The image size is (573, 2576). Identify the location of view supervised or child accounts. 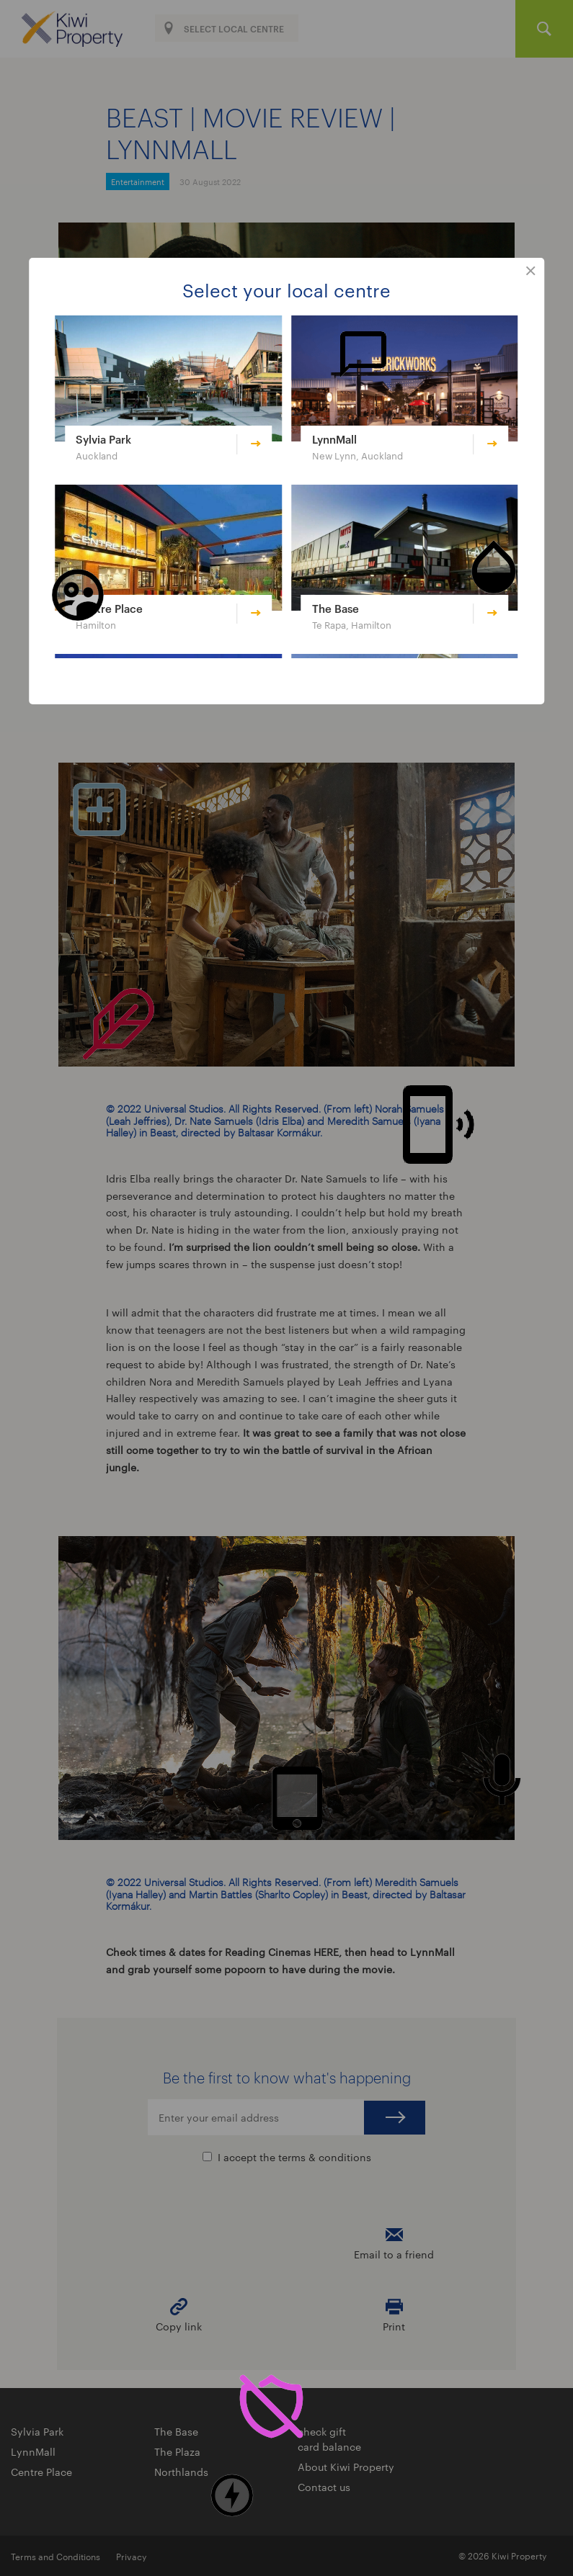
(78, 595).